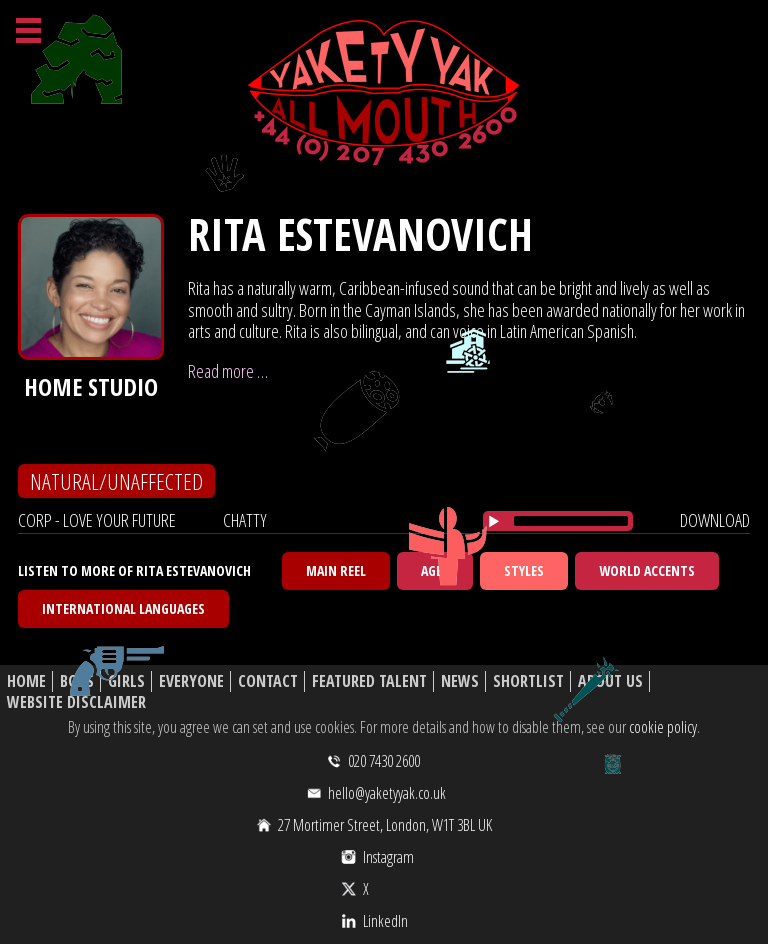 This screenshot has height=944, width=768. I want to click on access water mill building or production facility, so click(468, 351).